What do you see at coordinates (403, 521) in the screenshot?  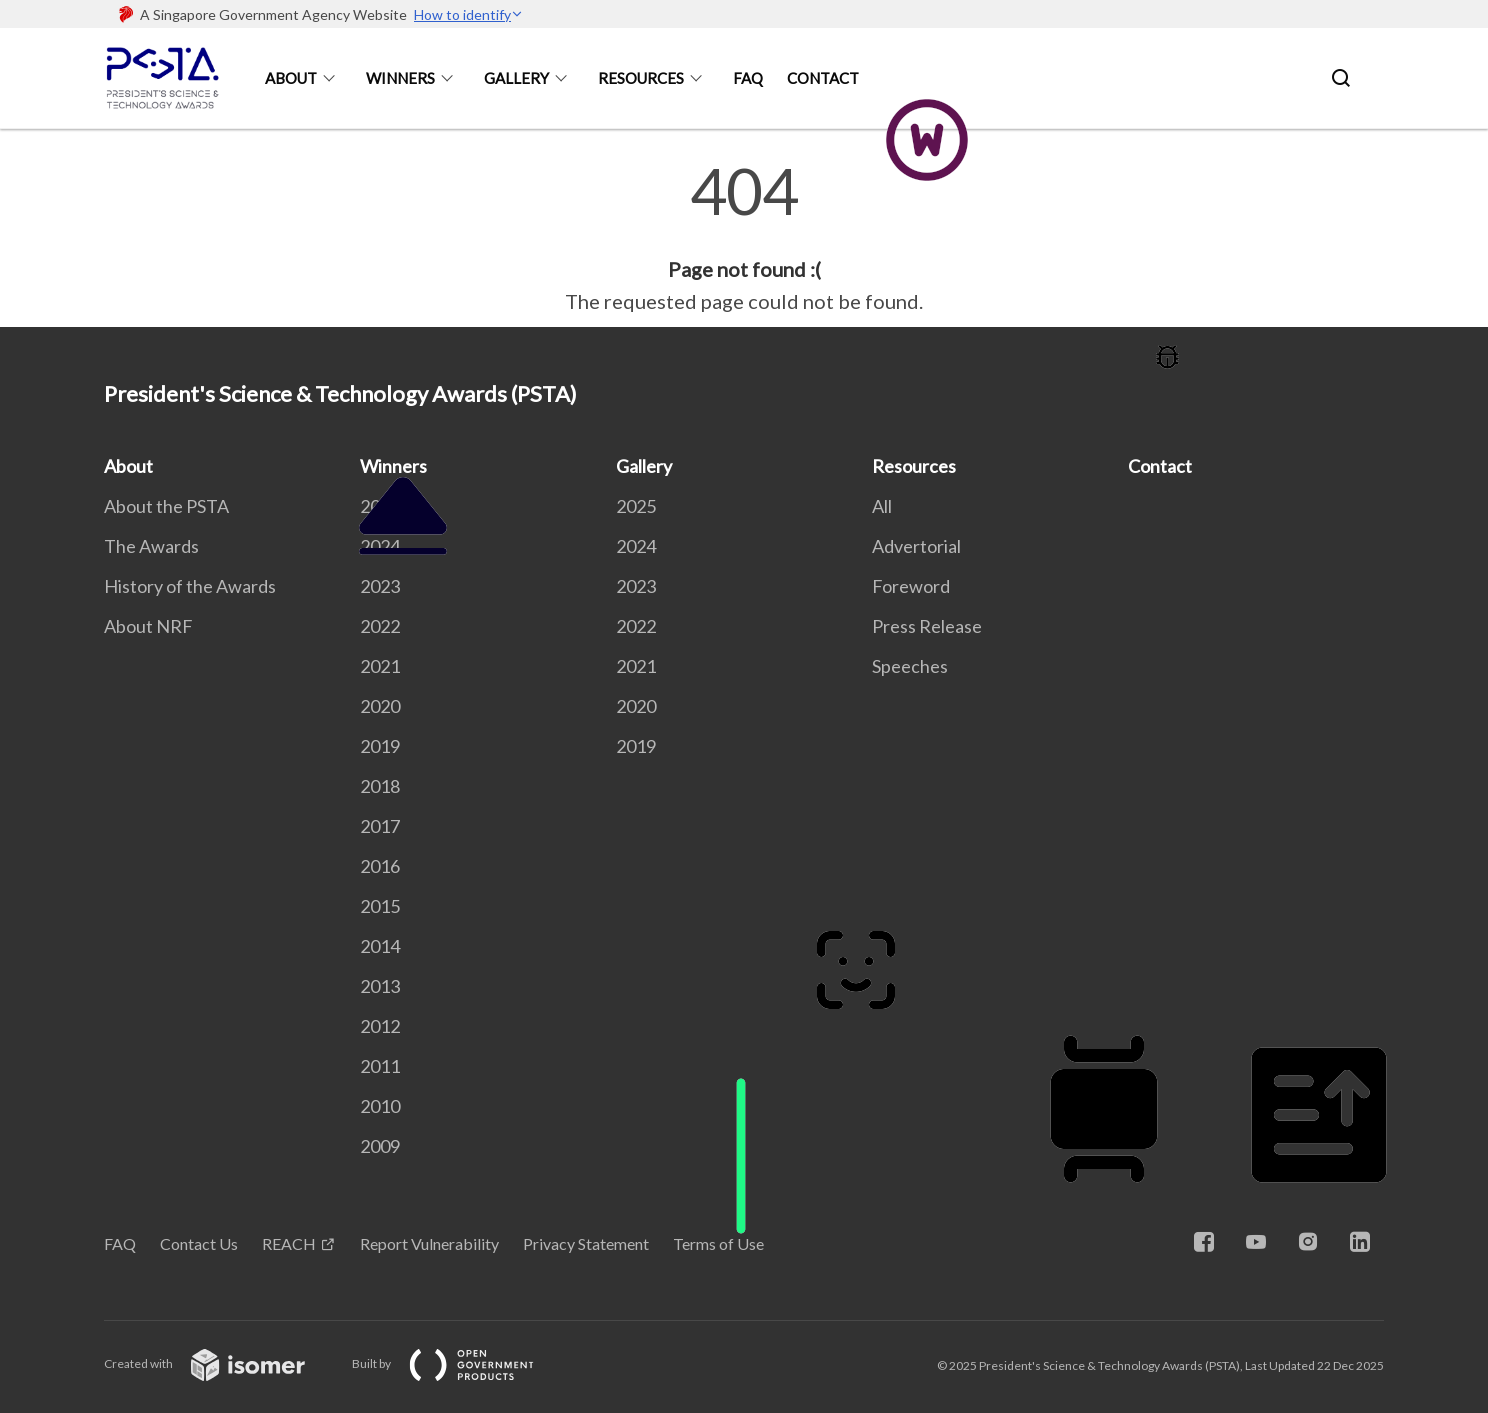 I see `eject media or removable disk` at bounding box center [403, 521].